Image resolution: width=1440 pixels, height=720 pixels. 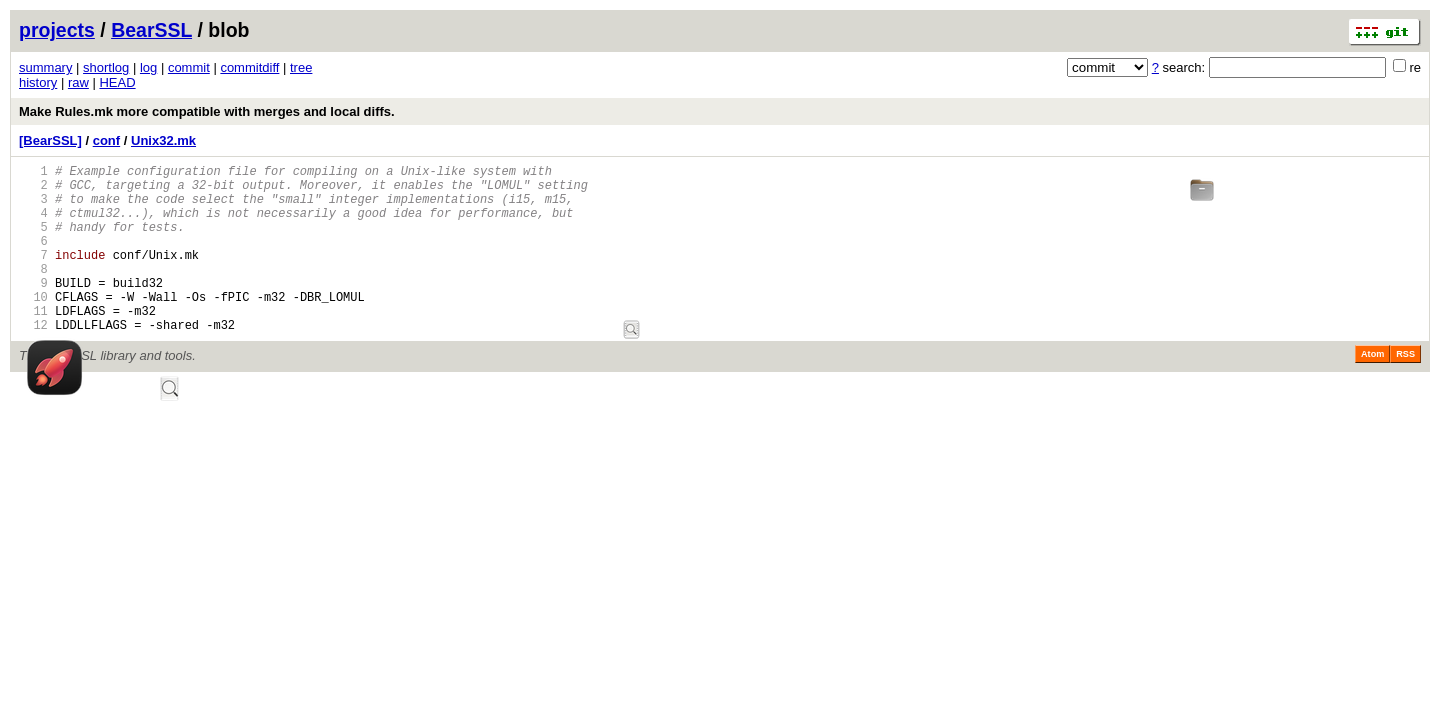 I want to click on open the log viewer application, so click(x=169, y=388).